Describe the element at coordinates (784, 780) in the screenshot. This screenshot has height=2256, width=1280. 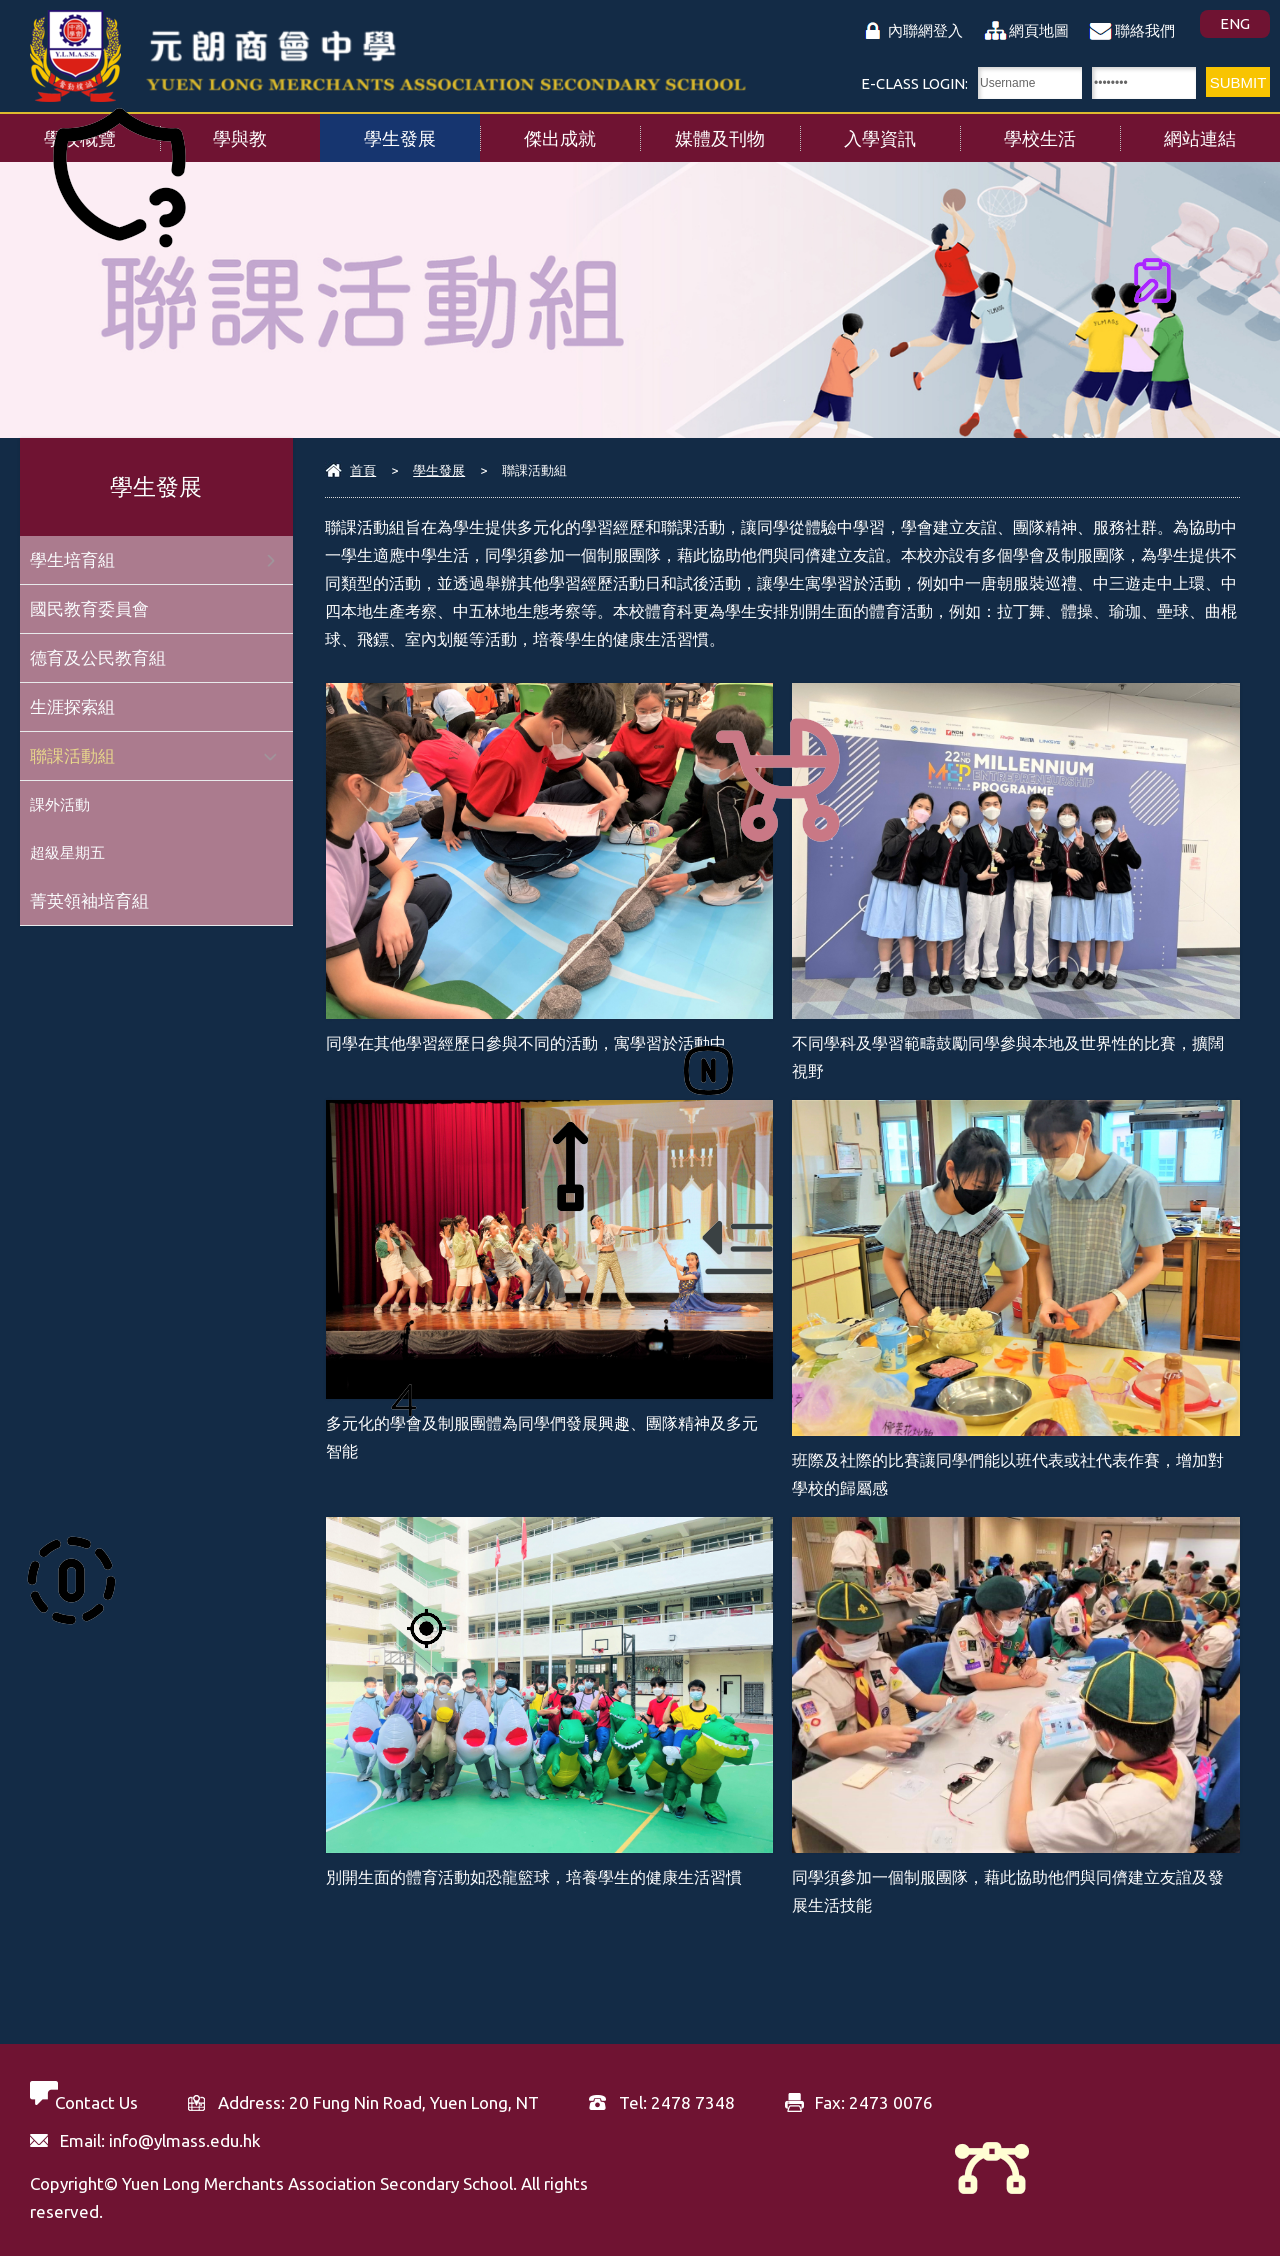
I see `access baby or parenting-related features` at that location.